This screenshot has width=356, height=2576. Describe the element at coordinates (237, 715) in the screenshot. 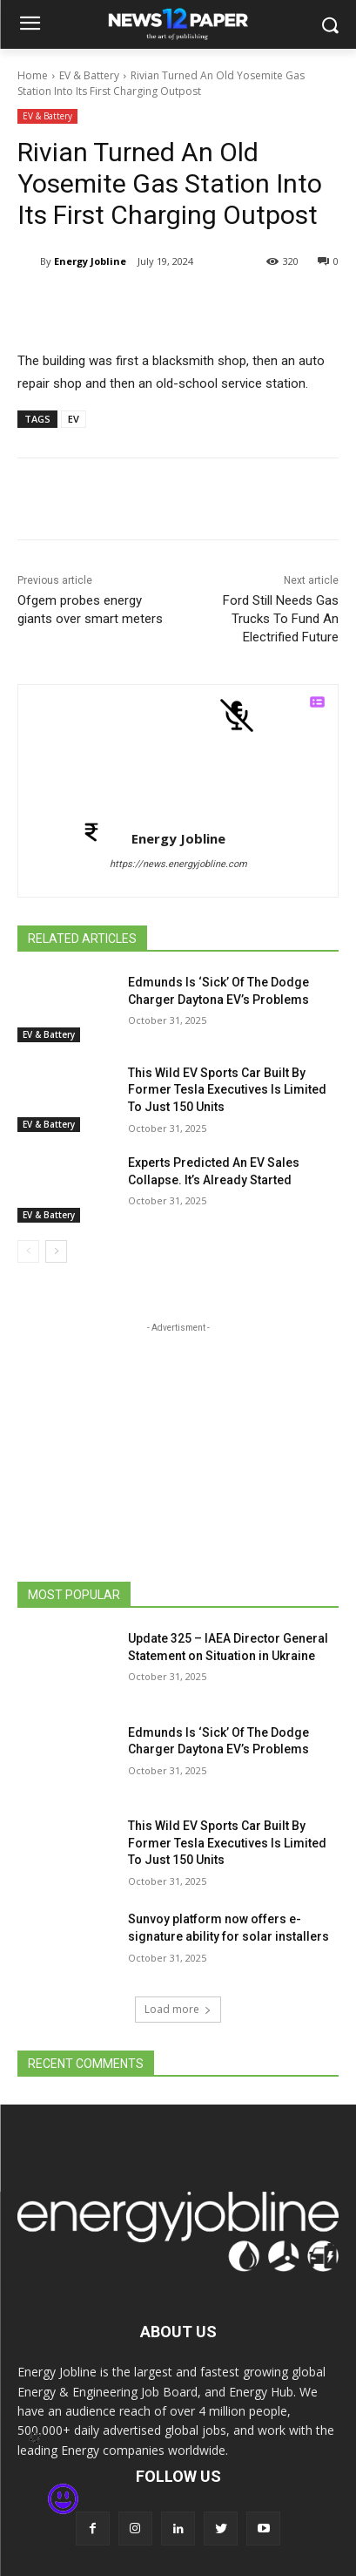

I see `mute microphone` at that location.